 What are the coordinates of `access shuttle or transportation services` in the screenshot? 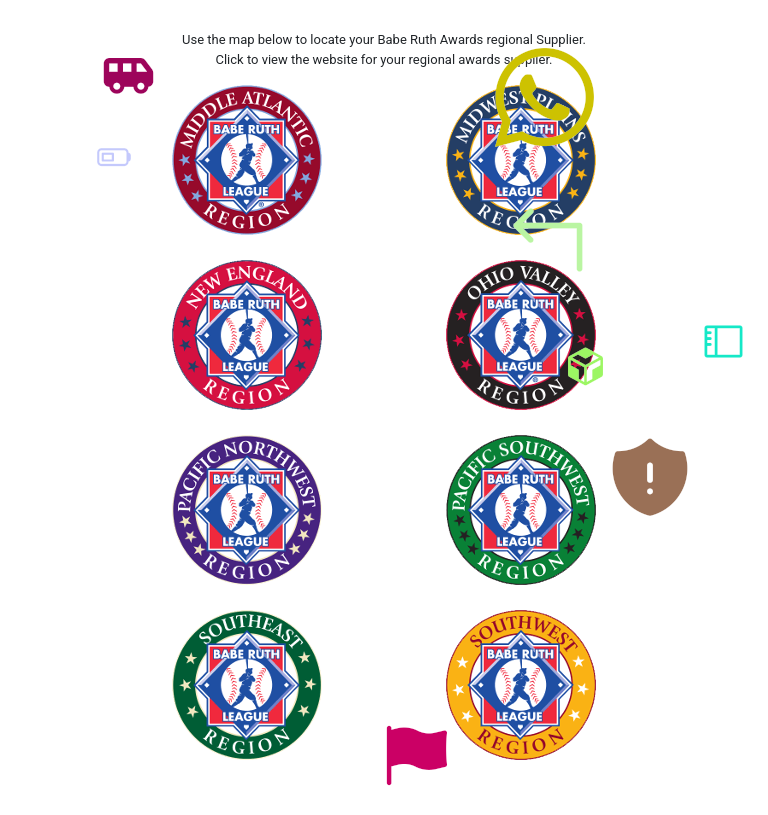 It's located at (128, 74).